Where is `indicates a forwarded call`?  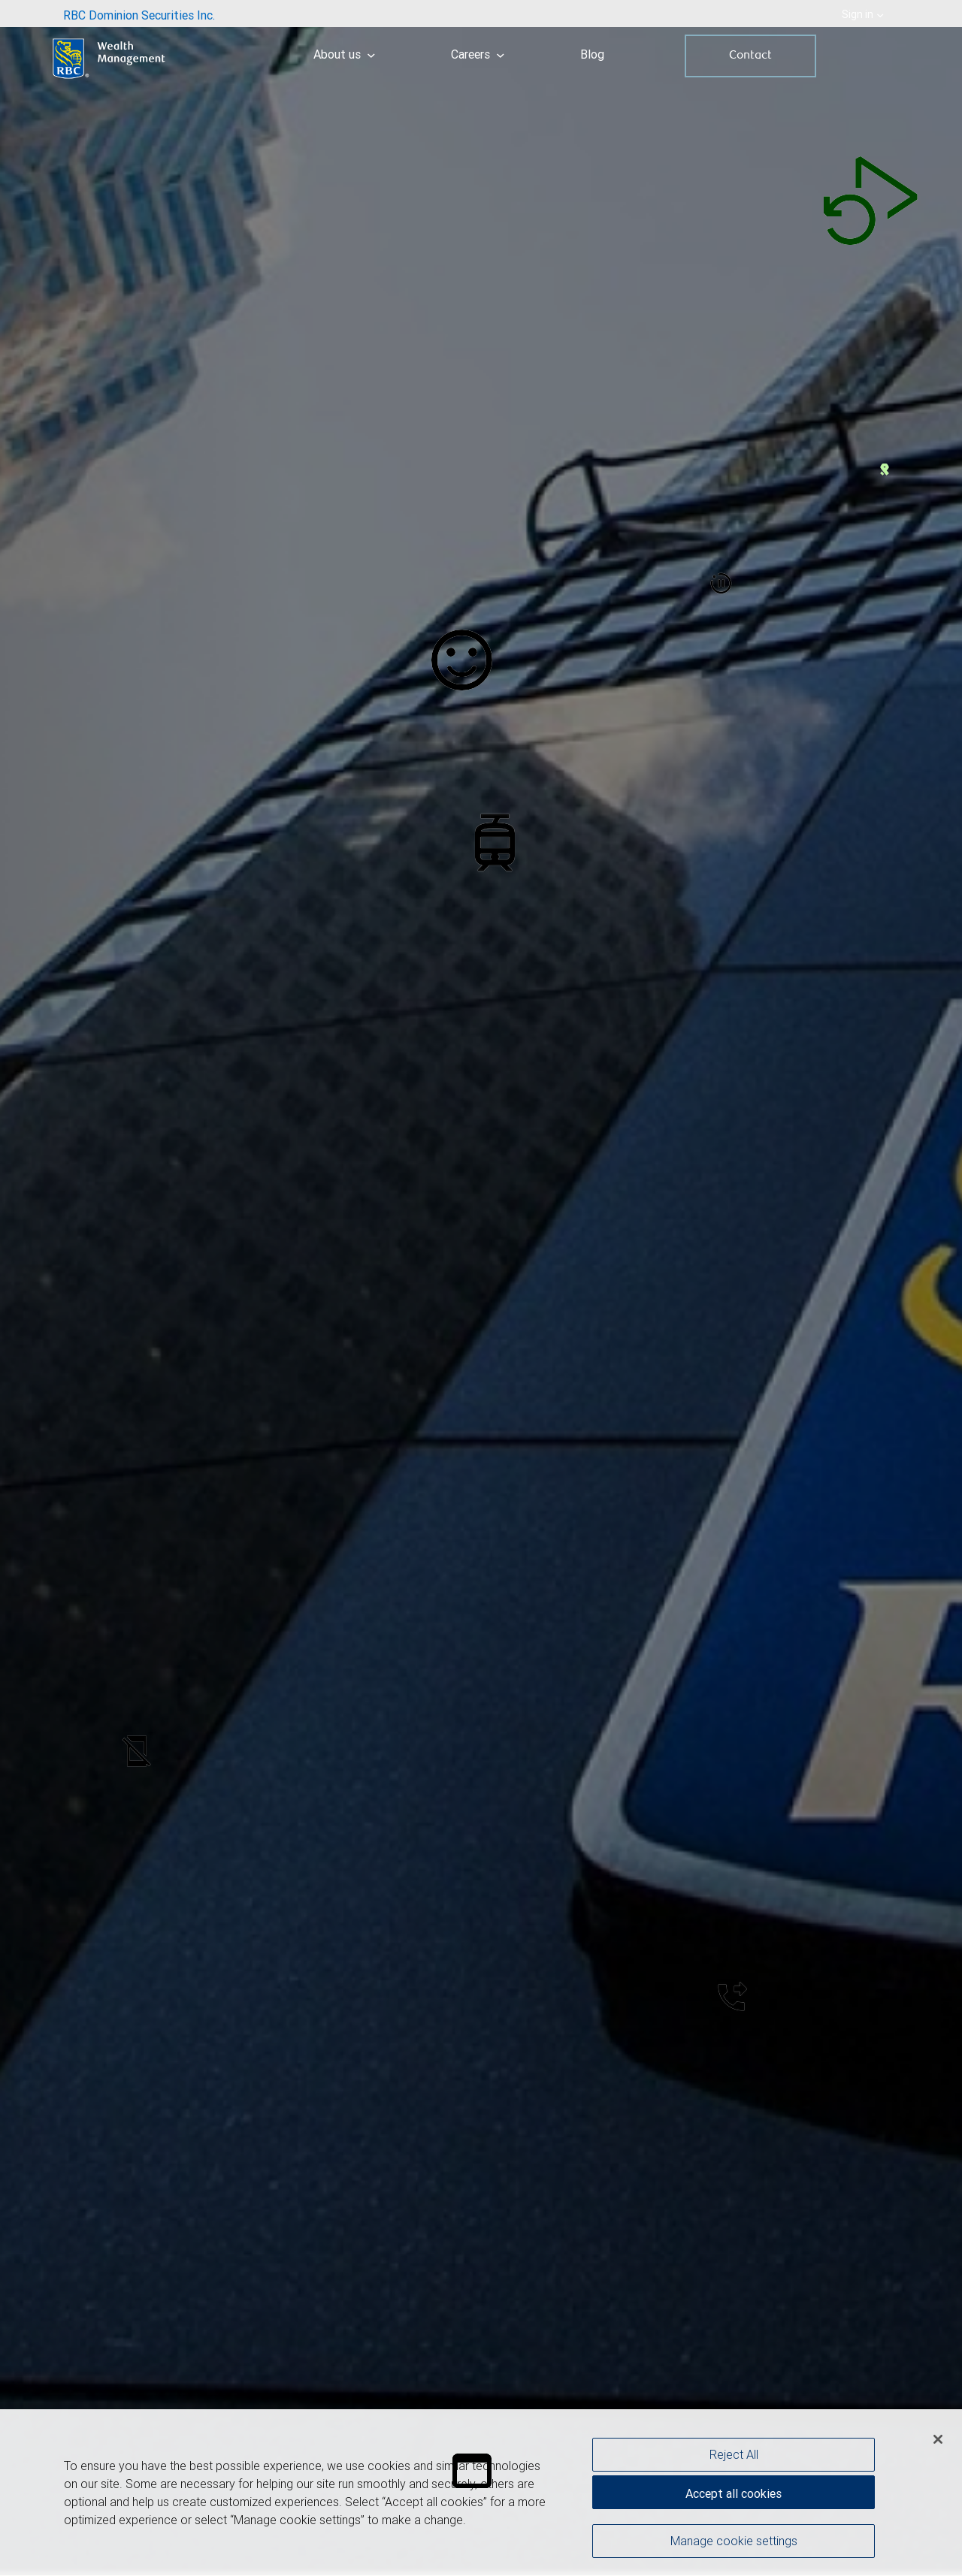
indicates a forwarded call is located at coordinates (731, 1998).